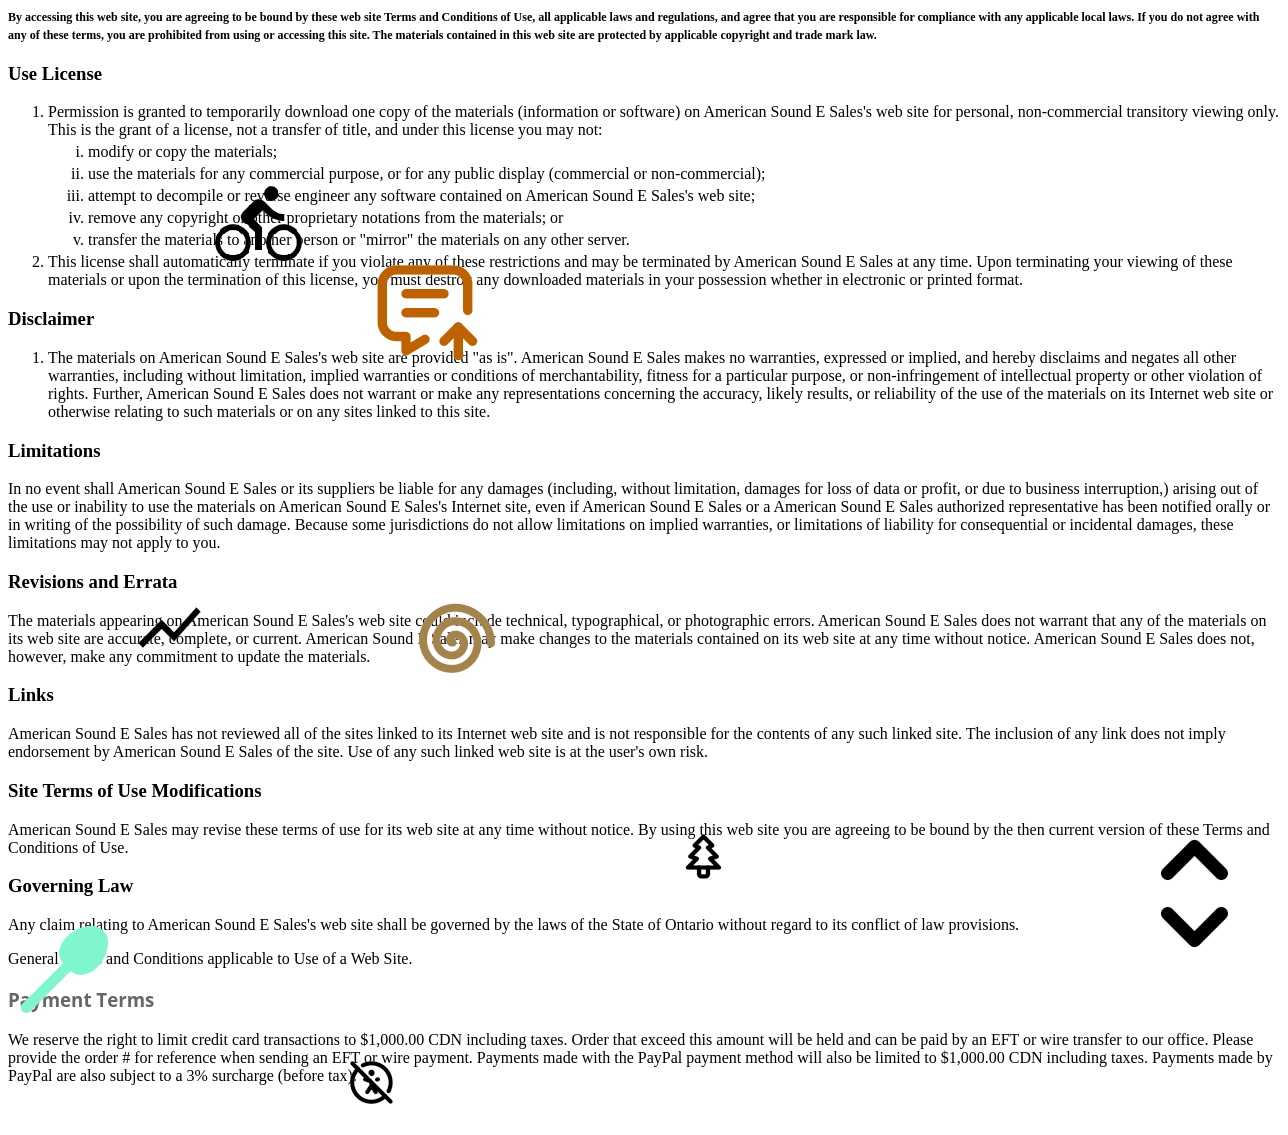 This screenshot has height=1135, width=1288. I want to click on send or submit a message, so click(425, 308).